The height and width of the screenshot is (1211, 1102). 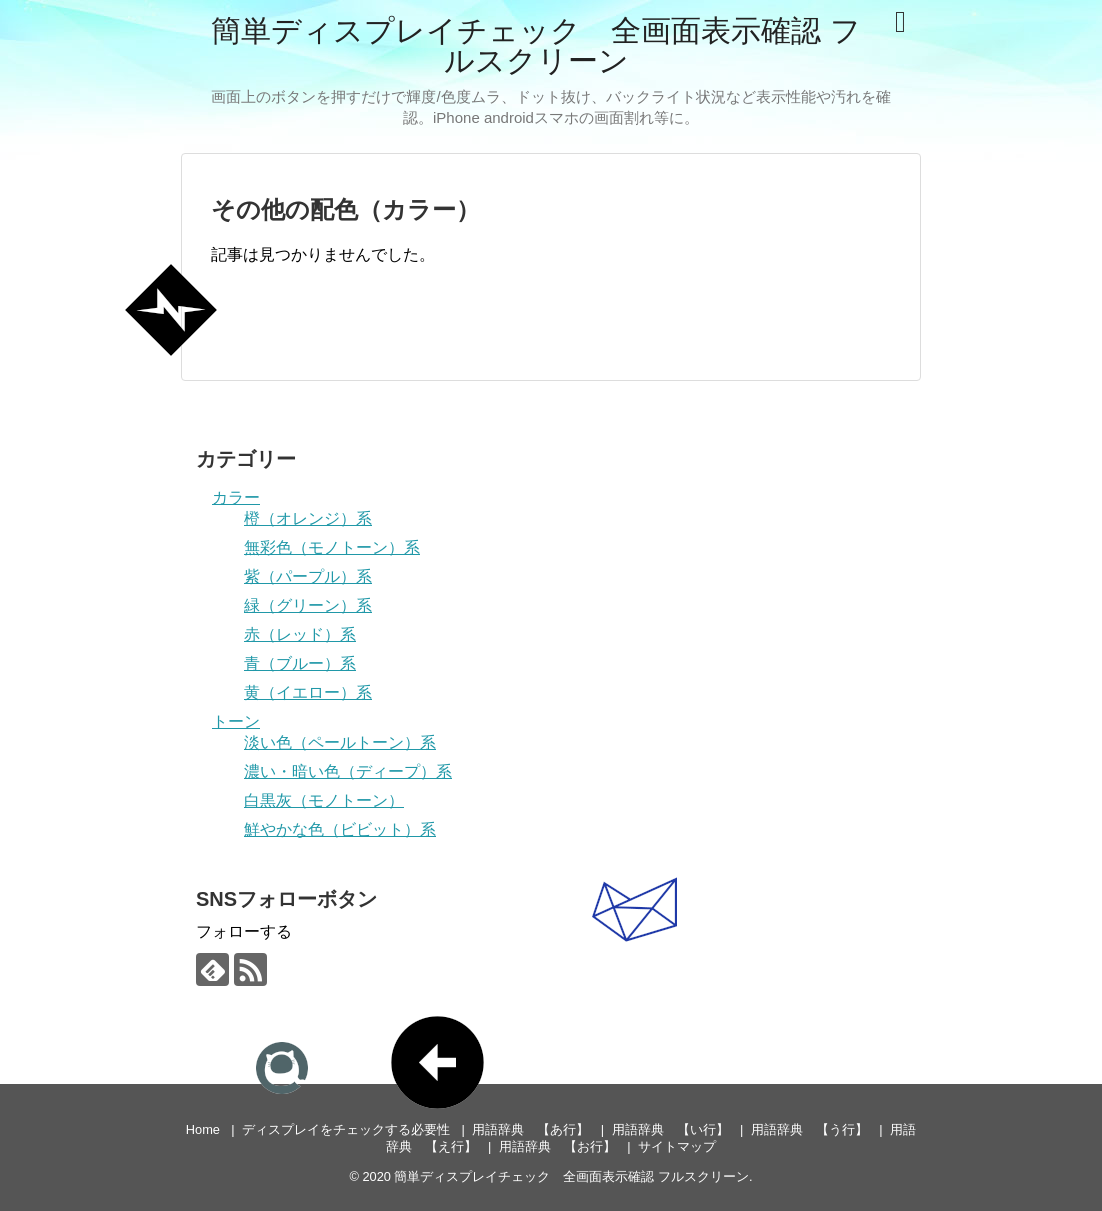 I want to click on checkio coding platform logo, so click(x=634, y=909).